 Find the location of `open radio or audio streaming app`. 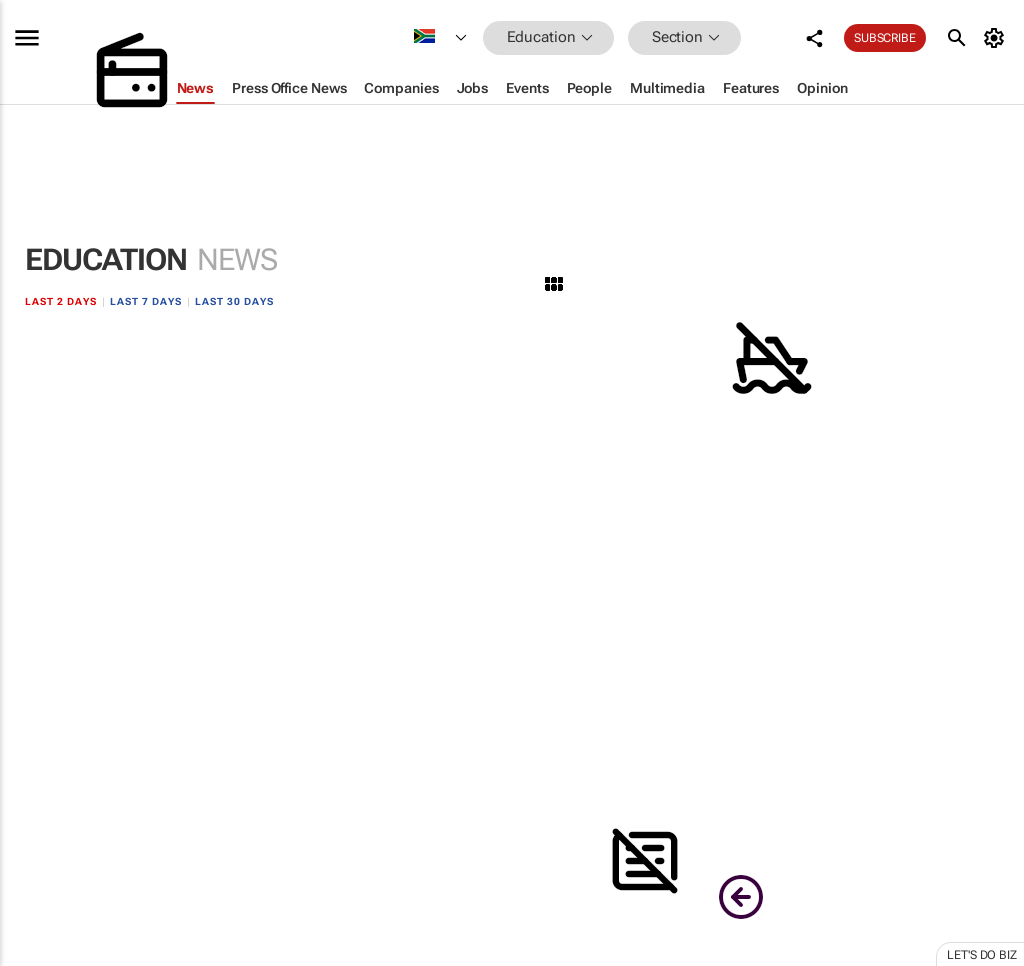

open radio or audio streaming app is located at coordinates (132, 72).